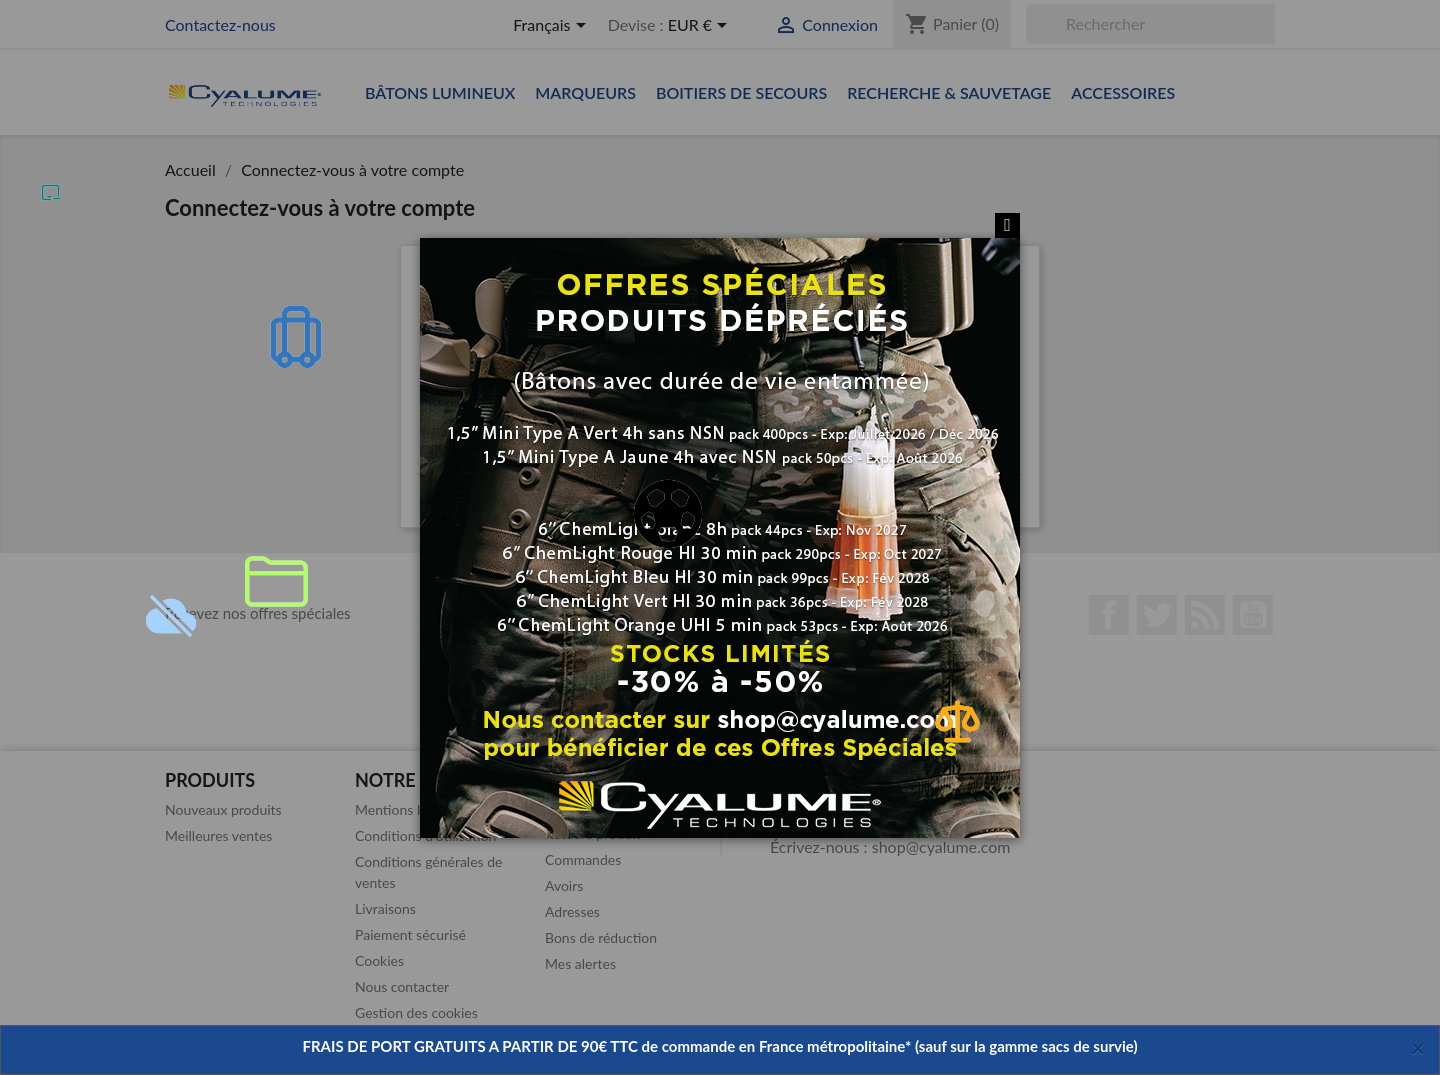 The image size is (1440, 1075). Describe the element at coordinates (276, 581) in the screenshot. I see `access your files and documents` at that location.